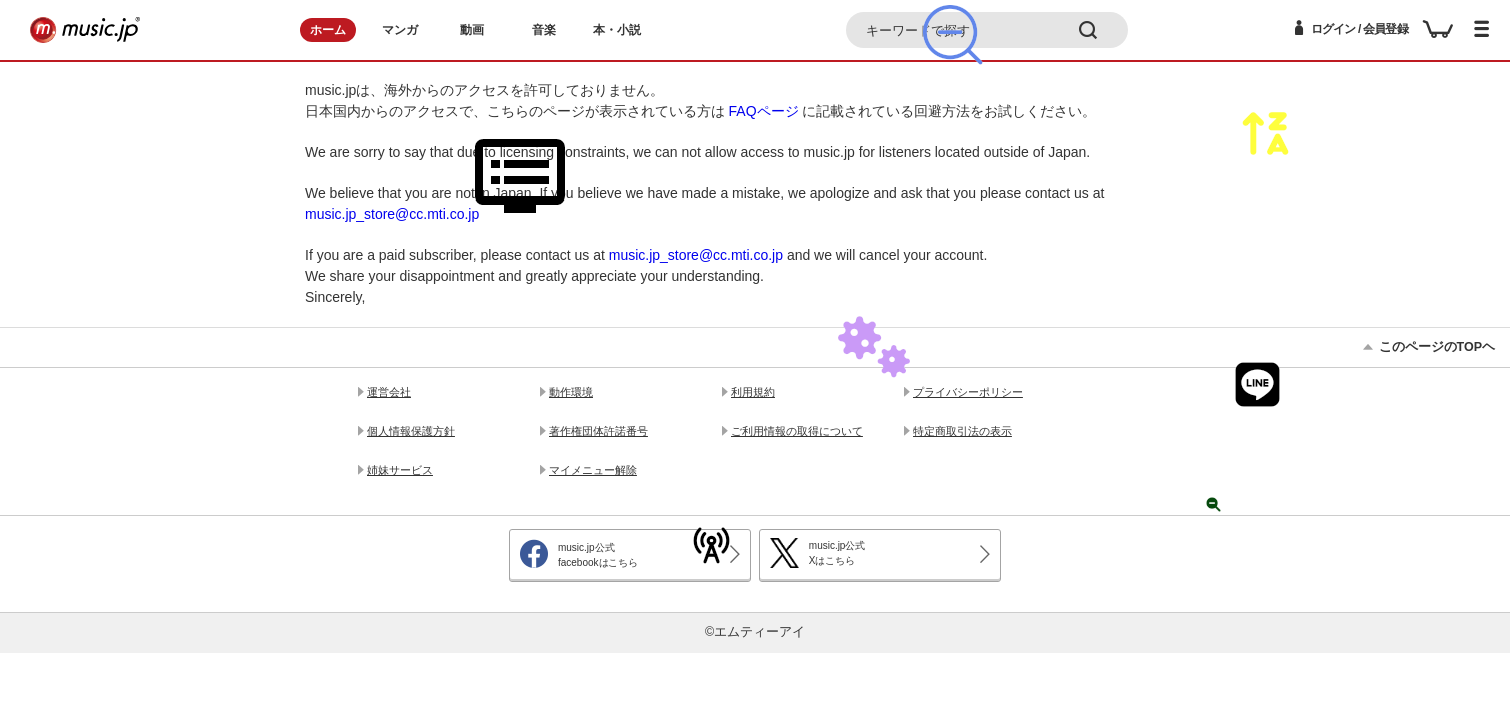  Describe the element at coordinates (954, 36) in the screenshot. I see `zoom out to see more content` at that location.